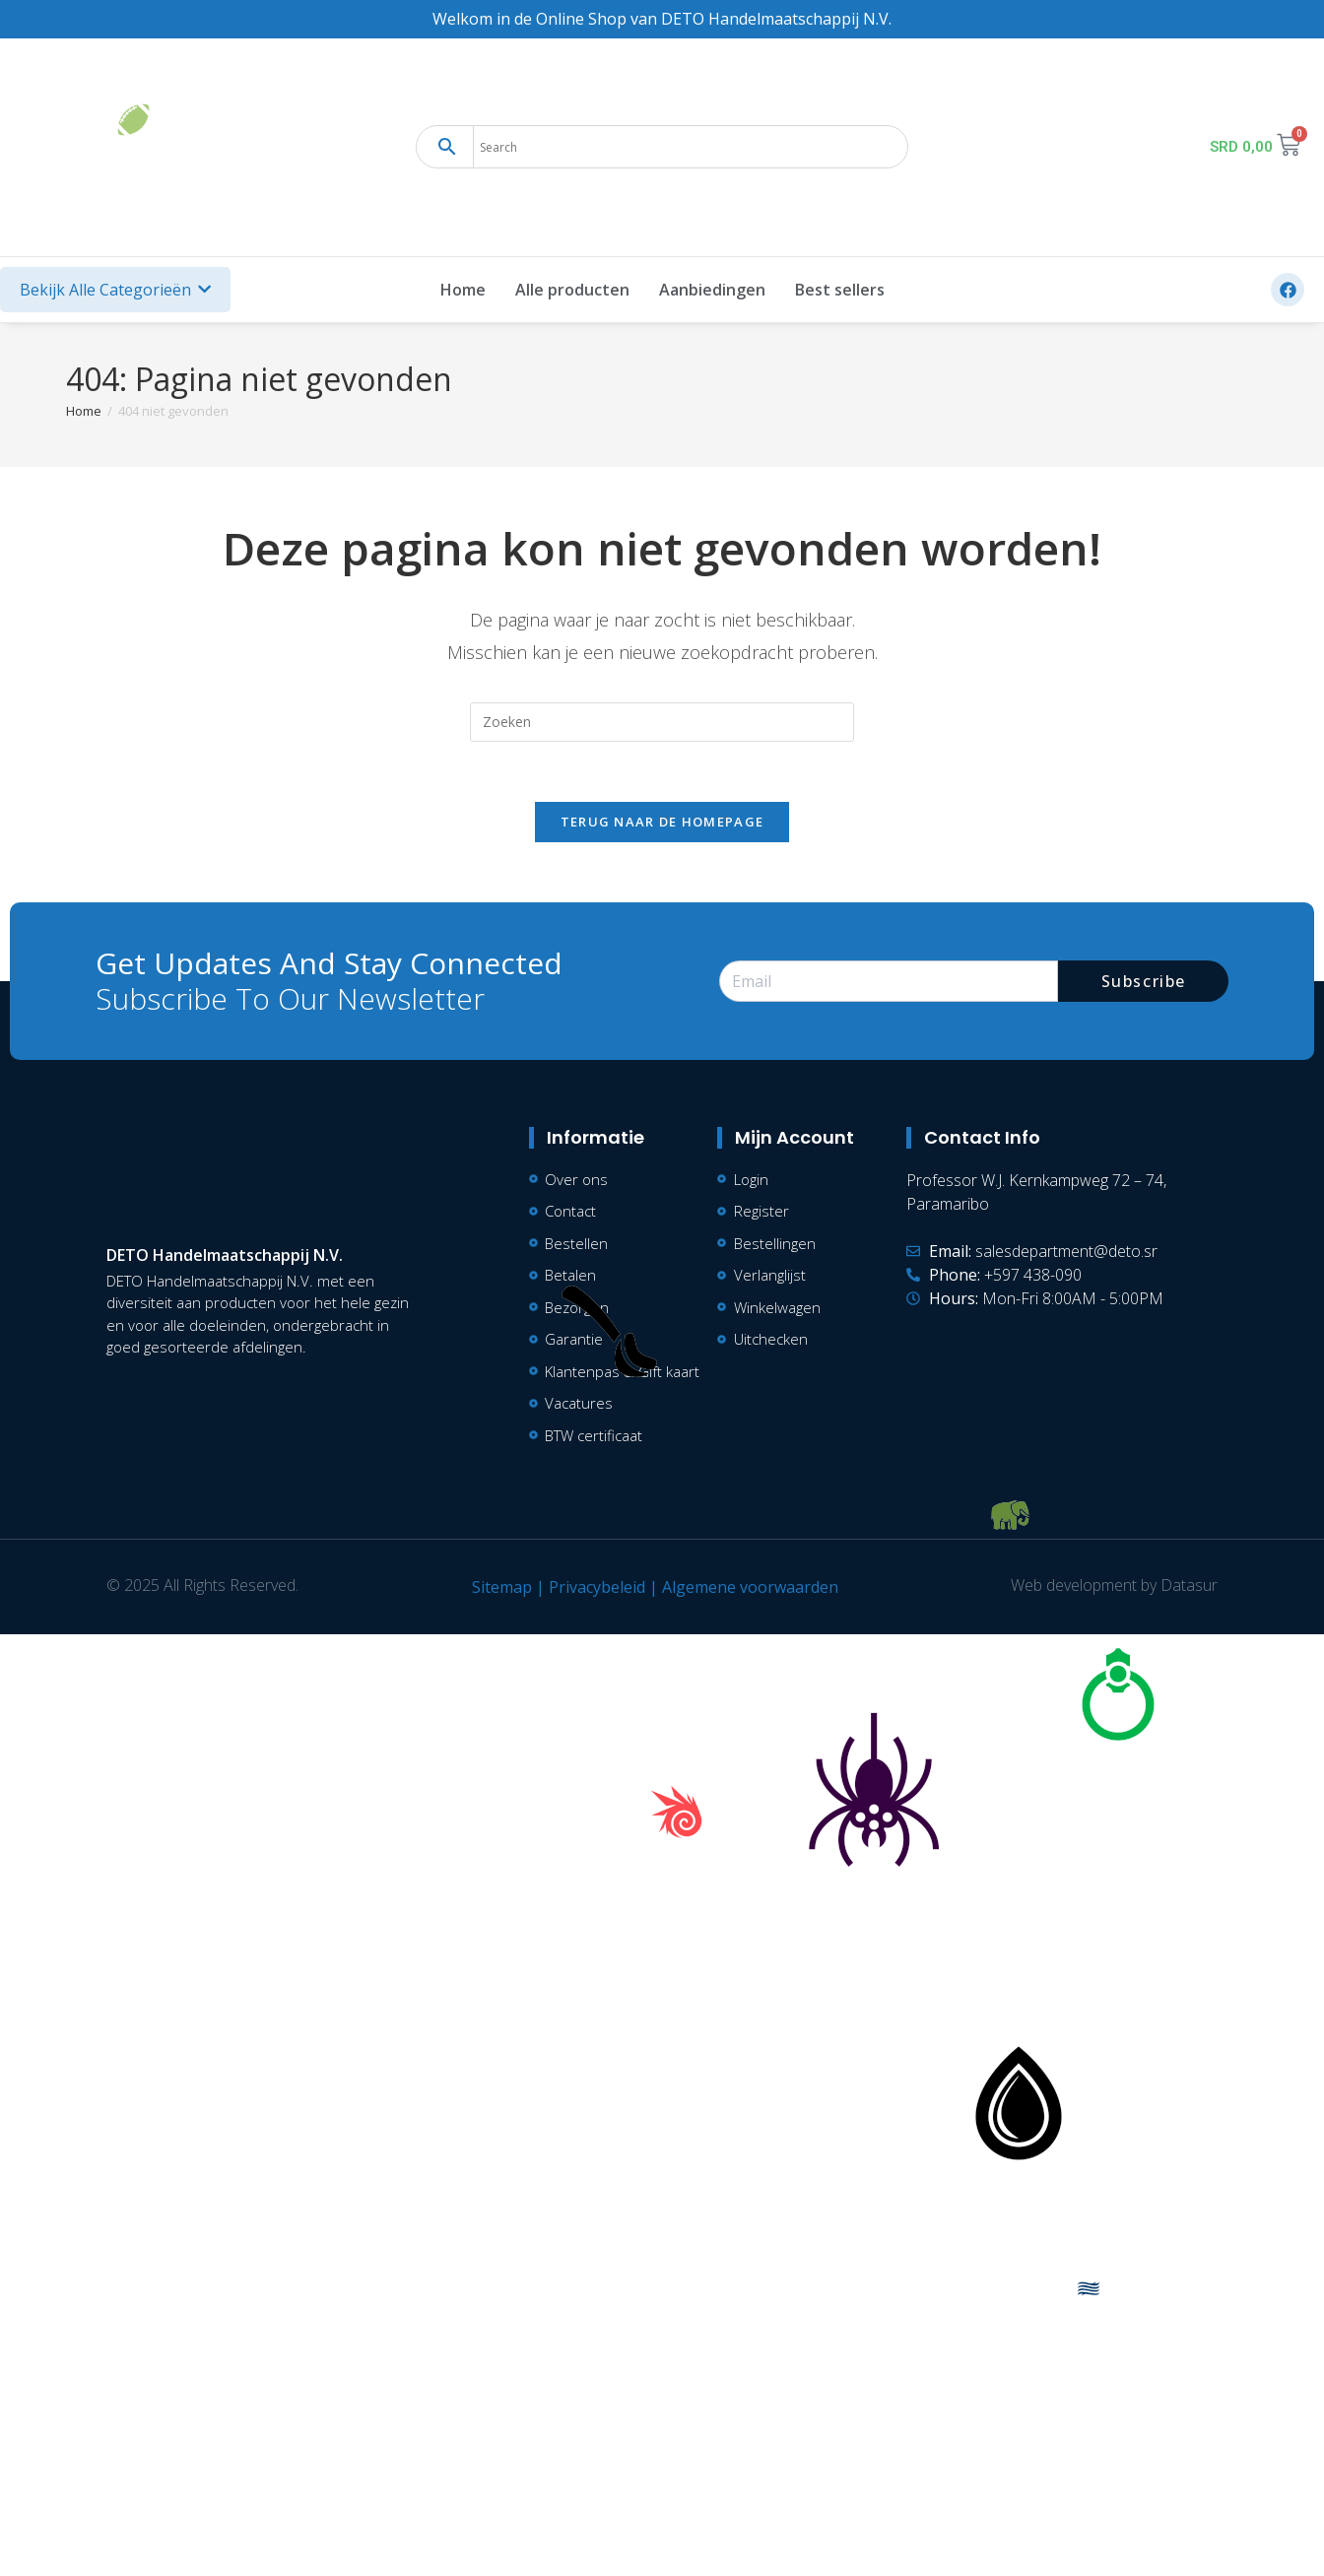 This screenshot has height=2576, width=1324. Describe the element at coordinates (1118, 1694) in the screenshot. I see `access door or entrance settings` at that location.